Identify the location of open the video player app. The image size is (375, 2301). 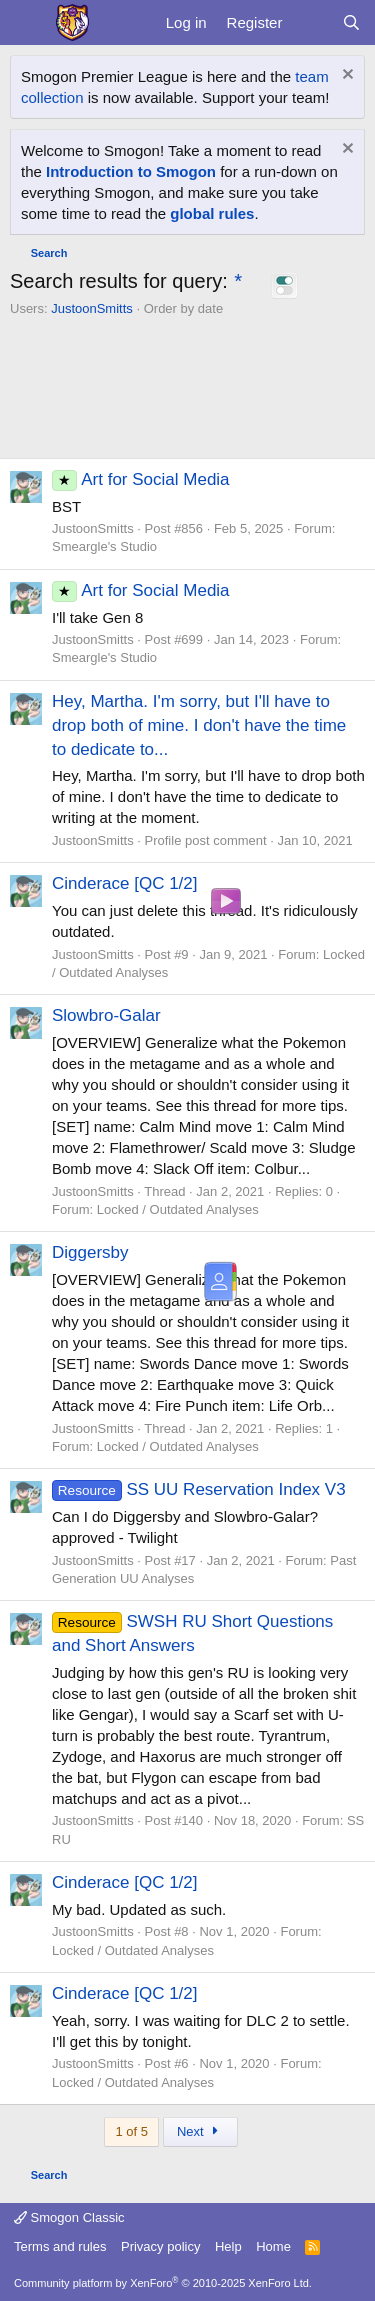
(226, 901).